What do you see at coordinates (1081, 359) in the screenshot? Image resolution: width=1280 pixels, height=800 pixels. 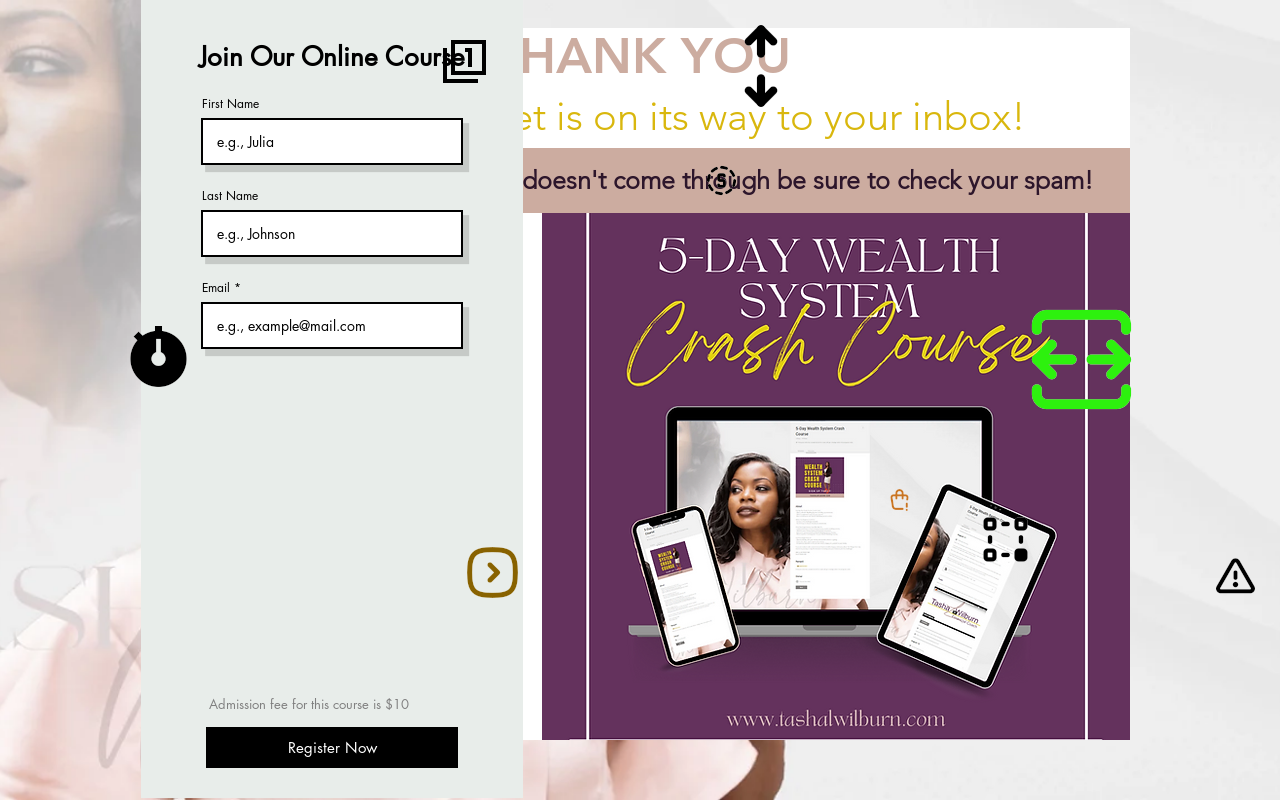 I see `expand to wide viewport mode` at bounding box center [1081, 359].